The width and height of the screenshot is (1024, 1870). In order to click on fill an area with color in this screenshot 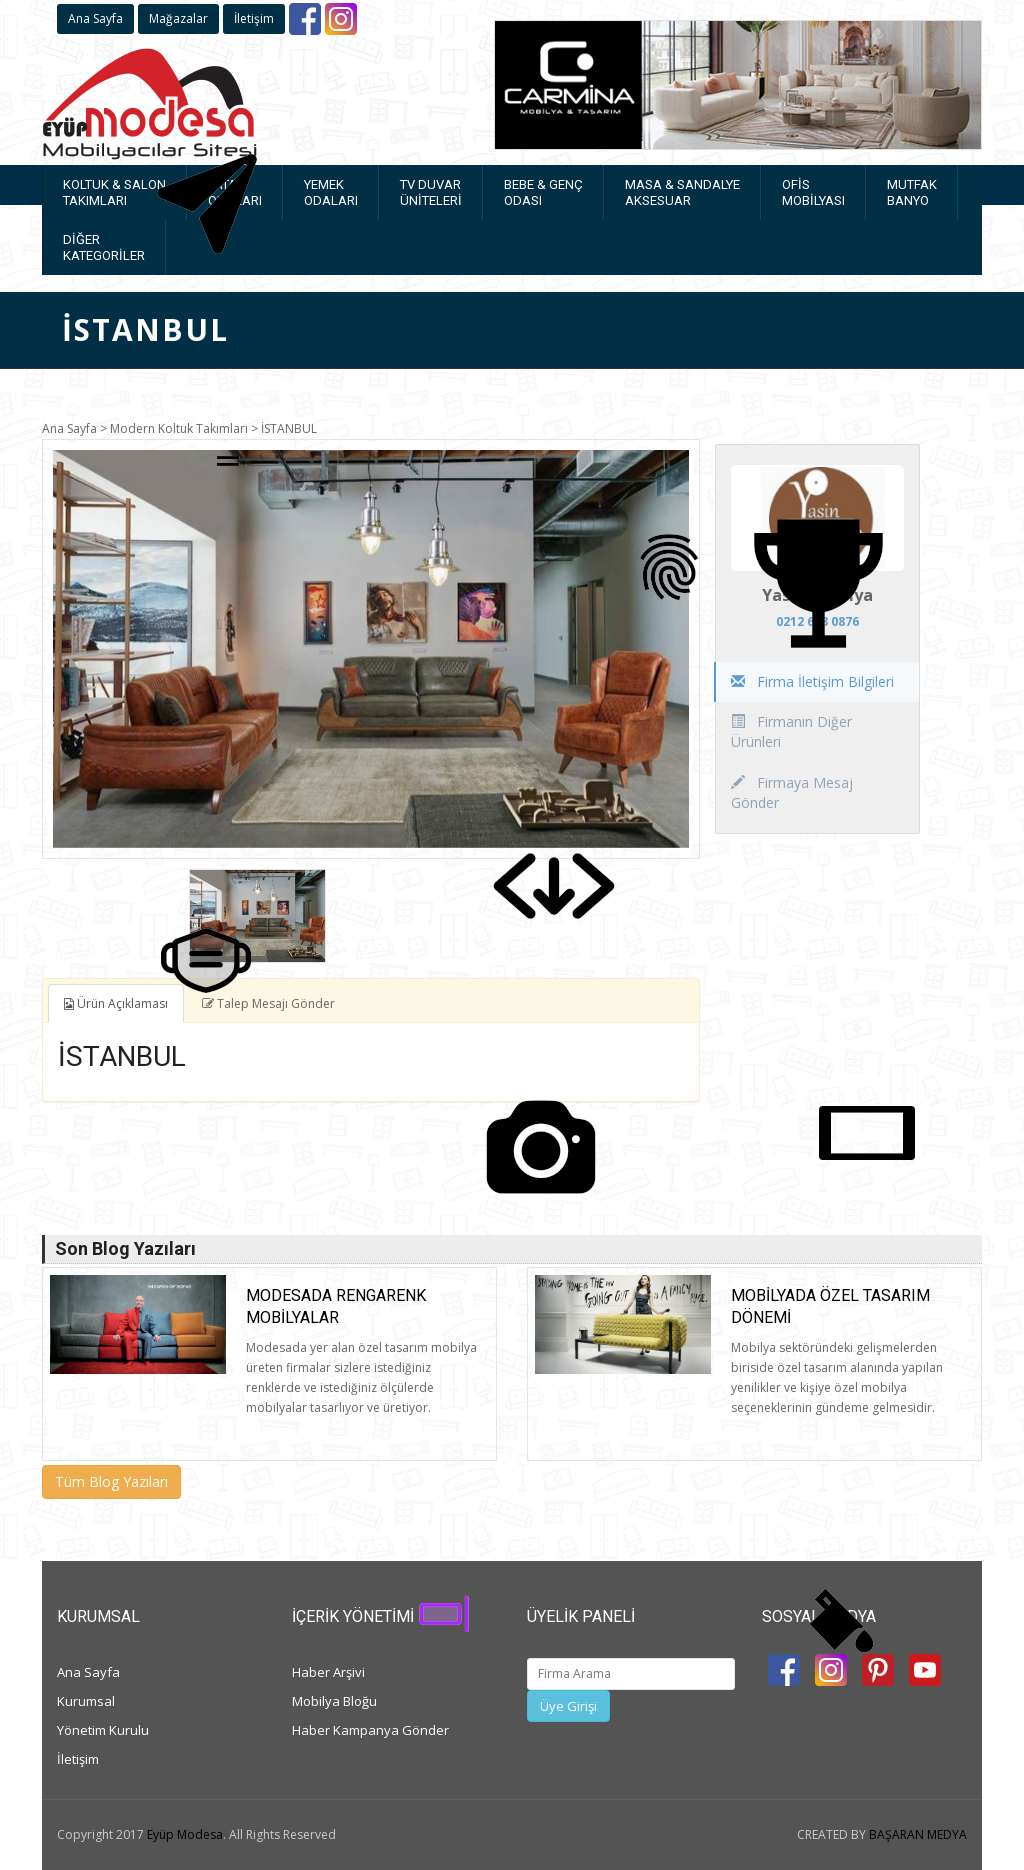, I will do `click(841, 1620)`.